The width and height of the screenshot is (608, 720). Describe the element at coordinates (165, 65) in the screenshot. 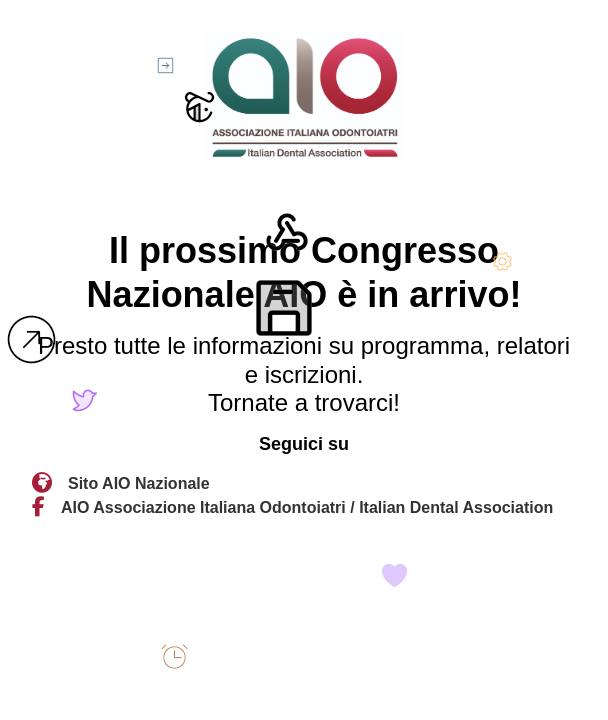

I see `navigate to the next item or screen` at that location.